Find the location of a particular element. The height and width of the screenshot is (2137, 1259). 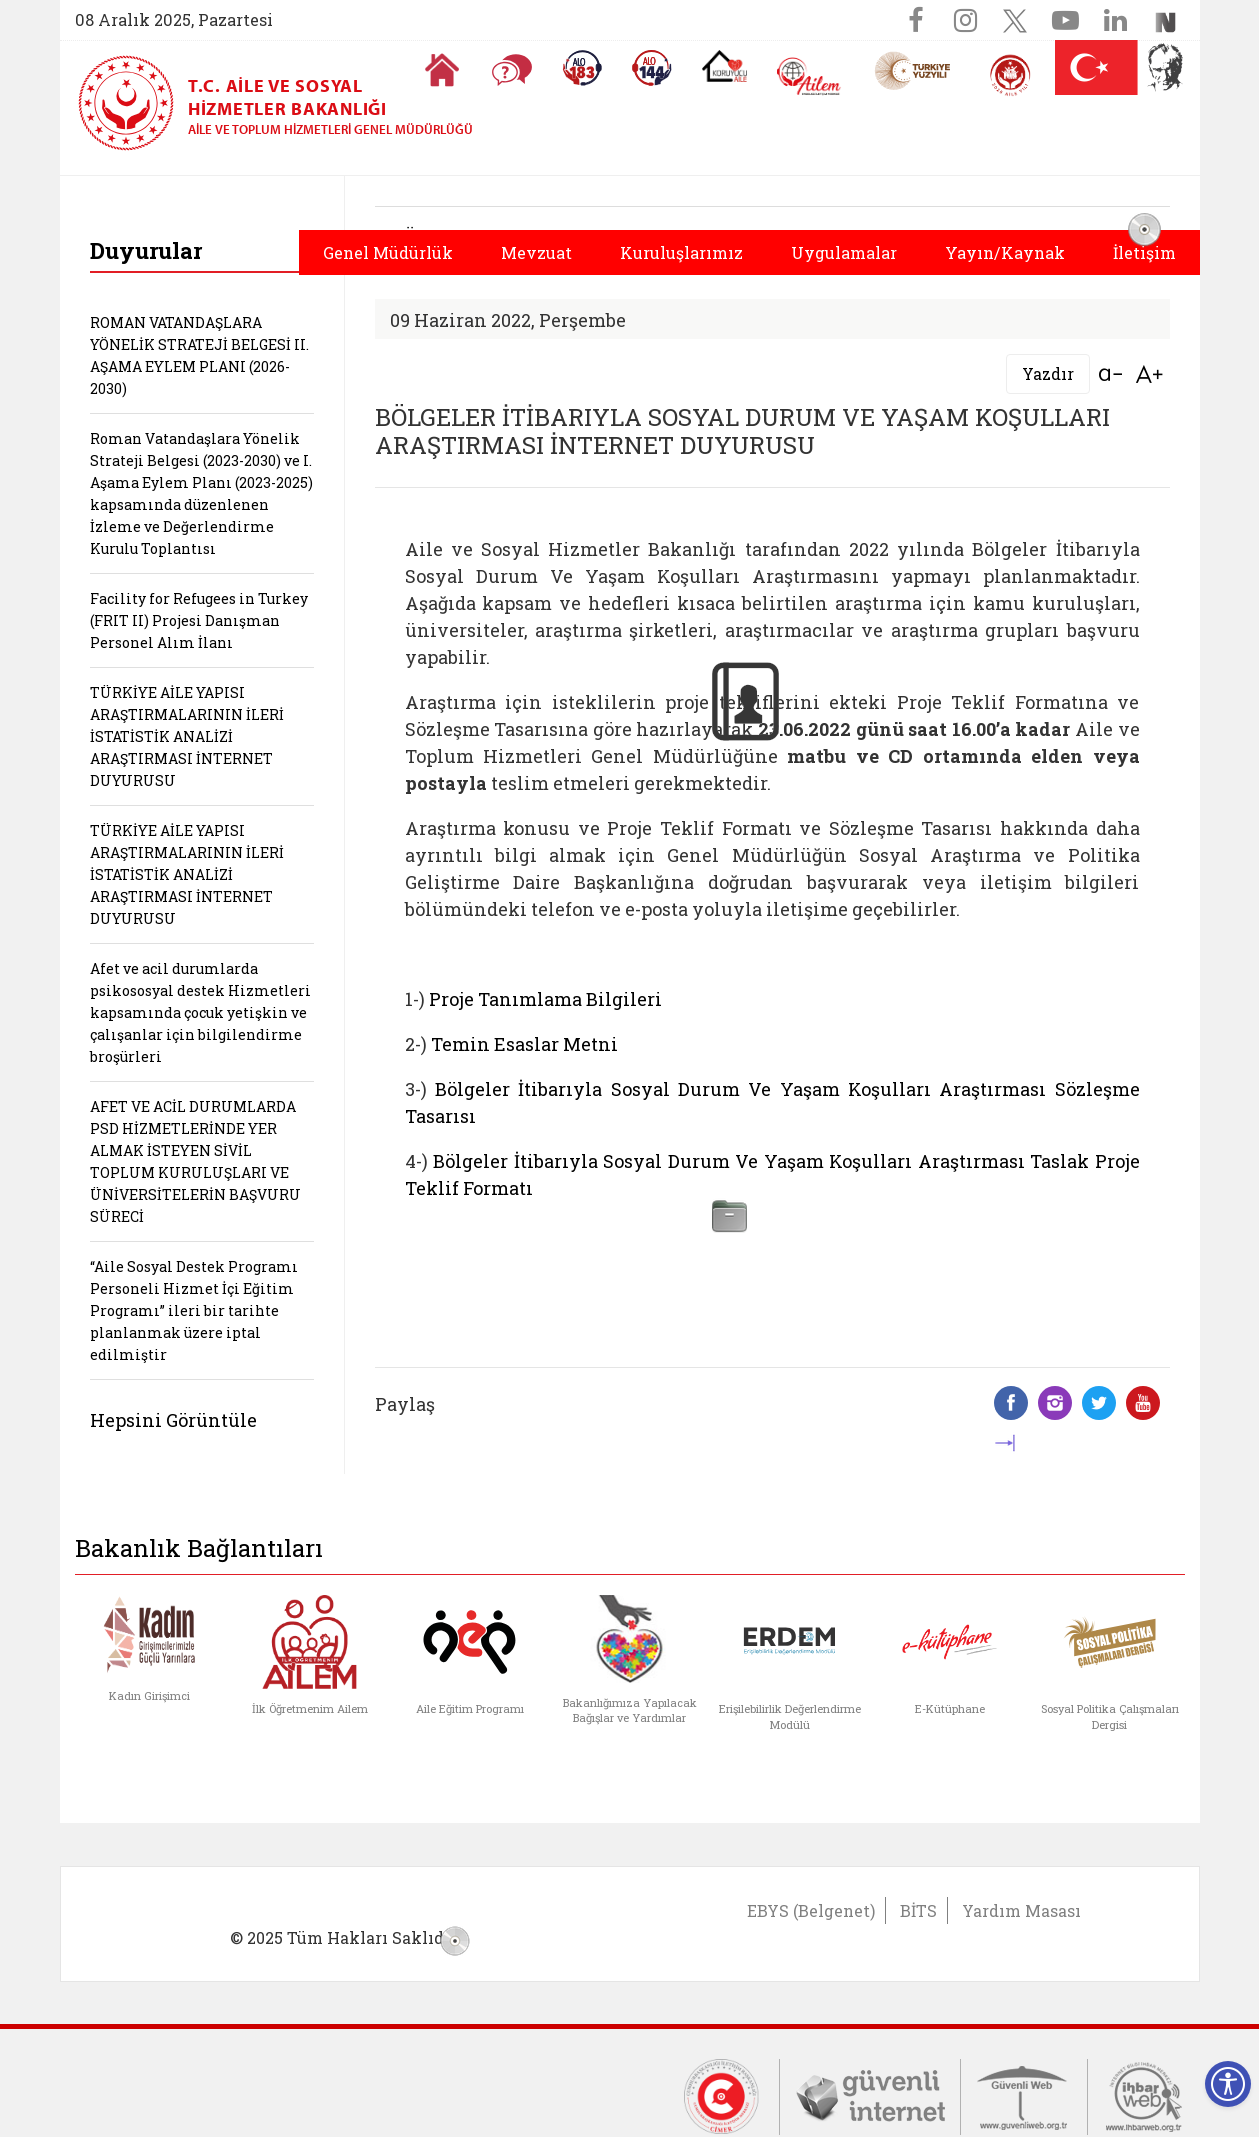

open the file manager is located at coordinates (729, 1215).